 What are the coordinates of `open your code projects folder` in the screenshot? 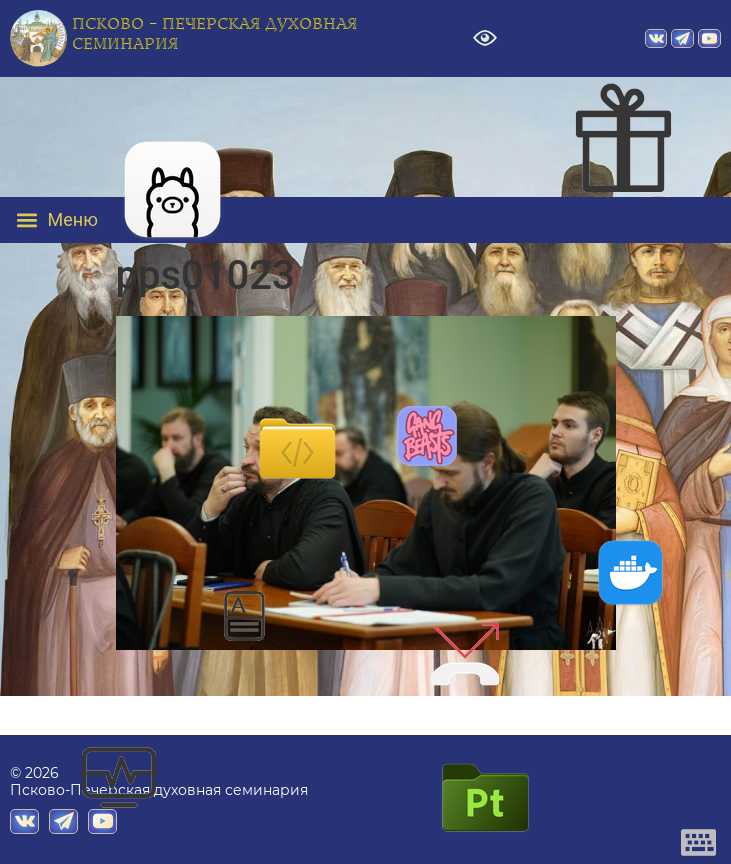 It's located at (297, 448).